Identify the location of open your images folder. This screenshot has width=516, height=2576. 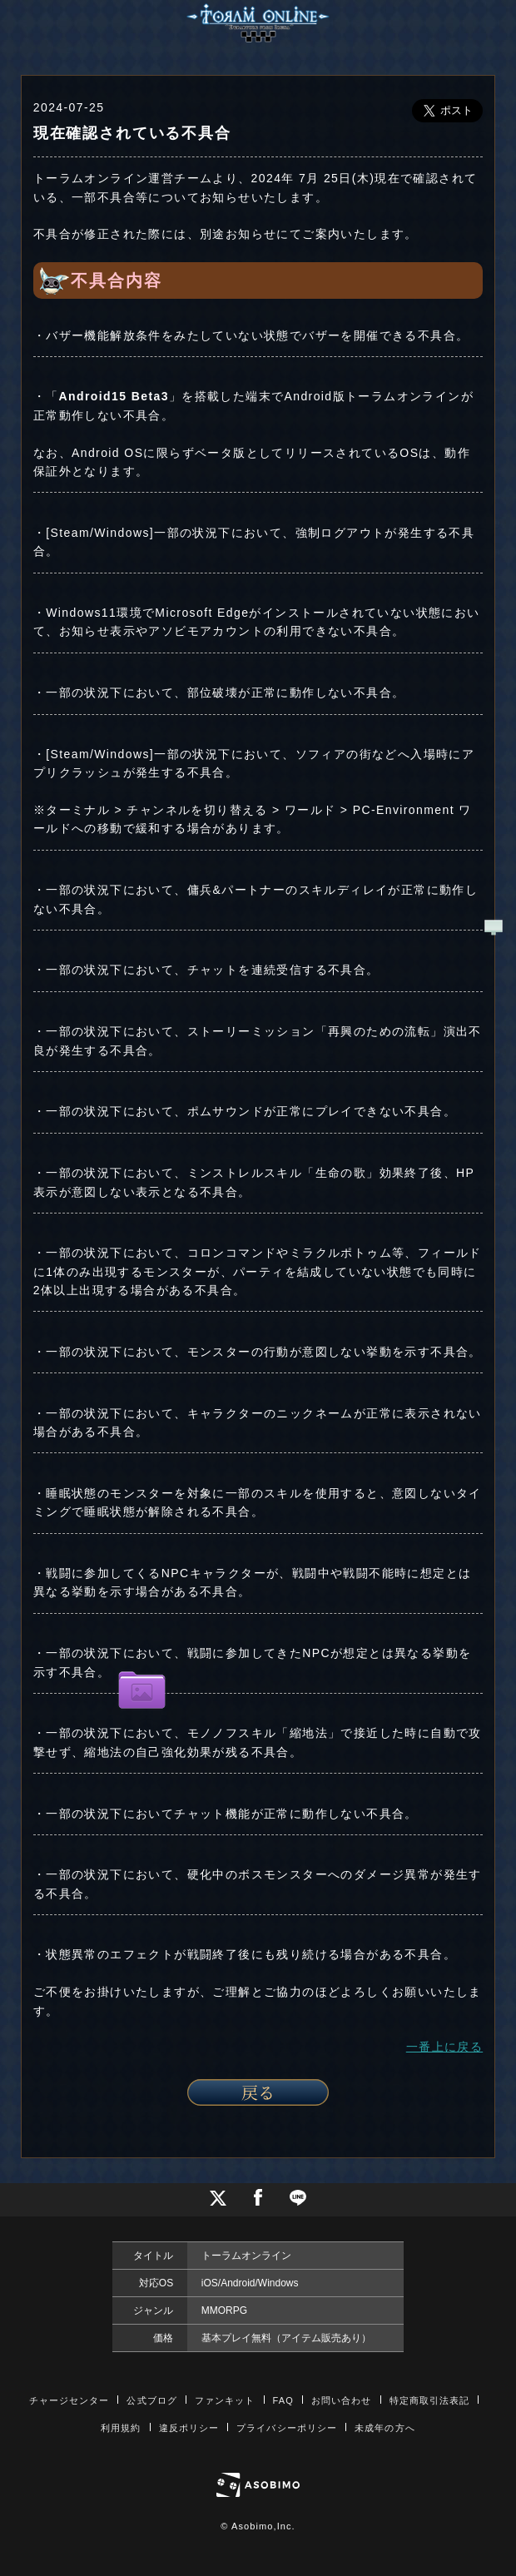
(141, 1690).